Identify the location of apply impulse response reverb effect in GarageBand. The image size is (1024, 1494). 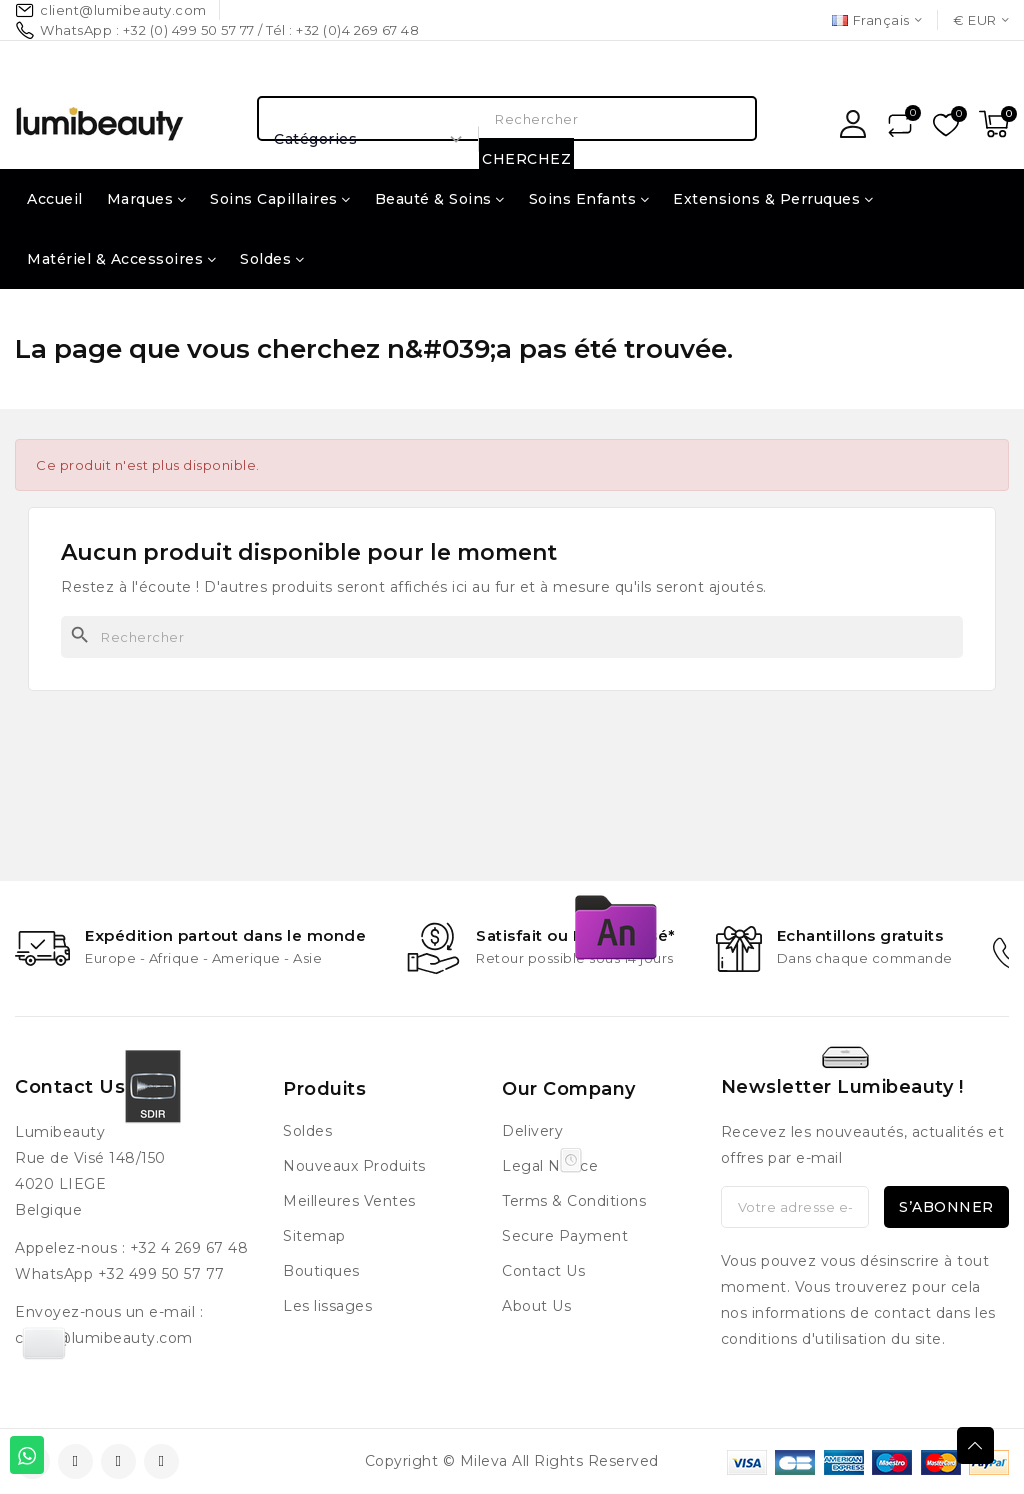
(153, 1088).